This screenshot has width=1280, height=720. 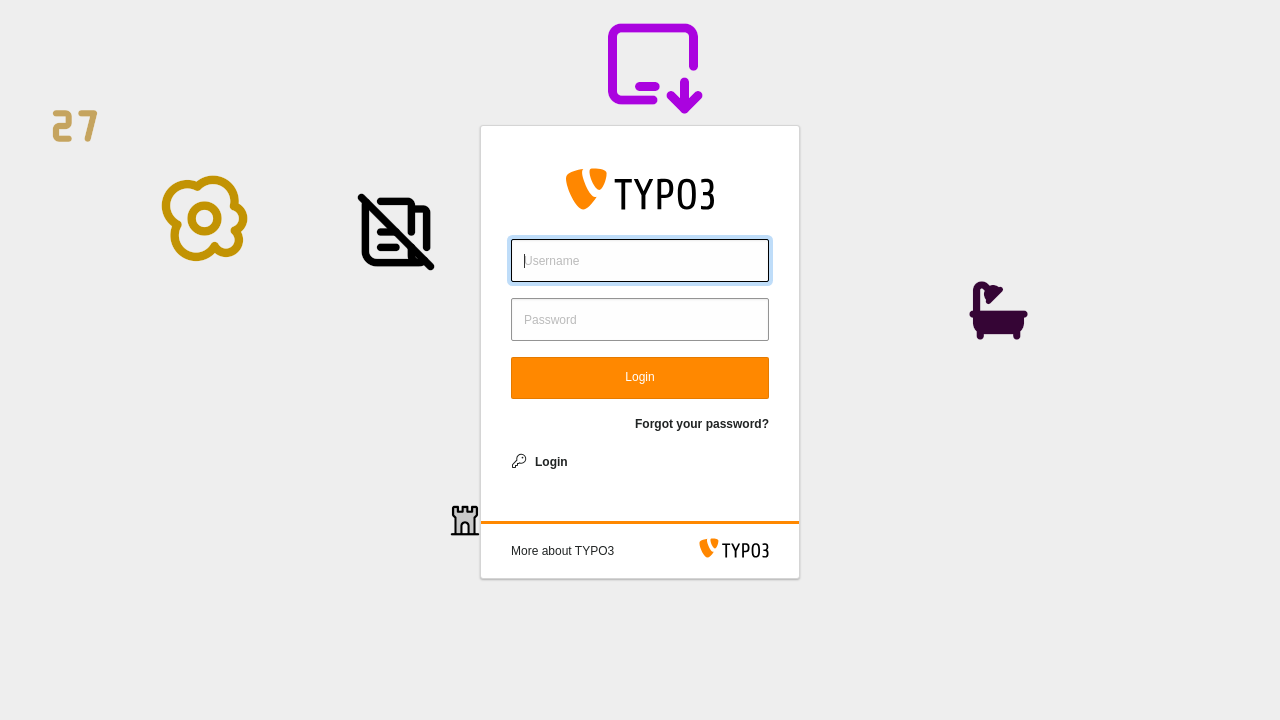 I want to click on indicates item number 27 in a list or sequence, so click(x=75, y=126).